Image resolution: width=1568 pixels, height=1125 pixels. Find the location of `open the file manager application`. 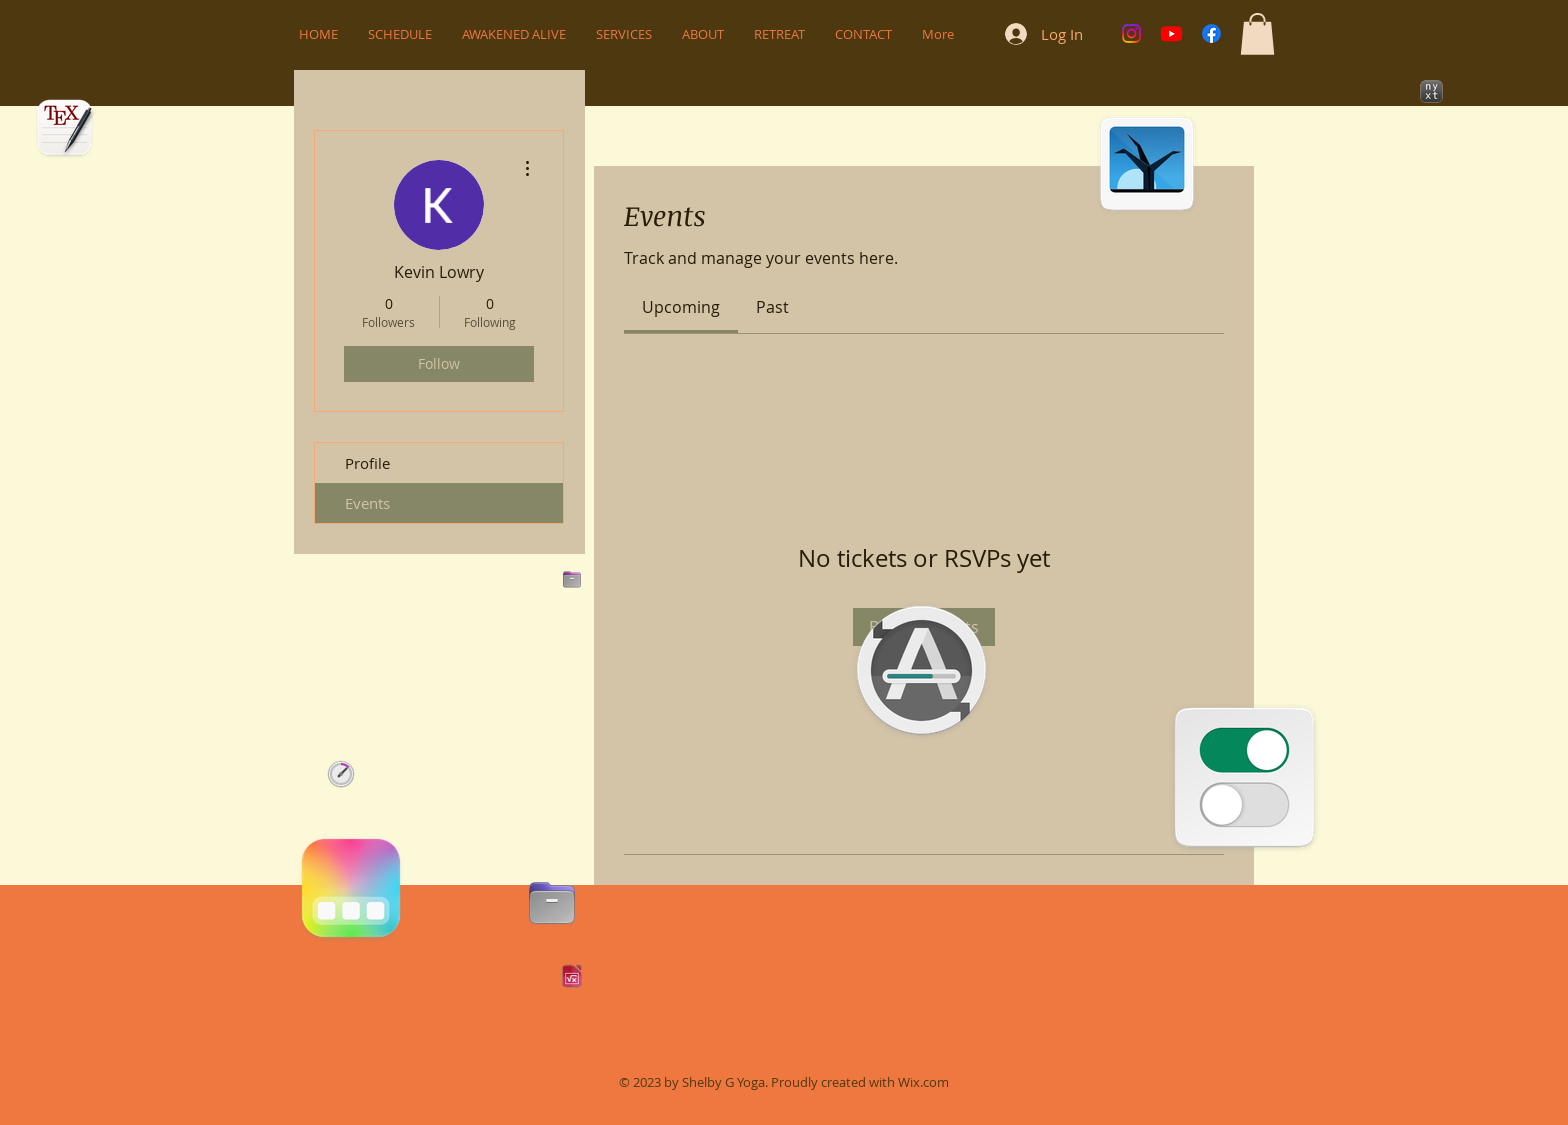

open the file manager application is located at coordinates (572, 579).